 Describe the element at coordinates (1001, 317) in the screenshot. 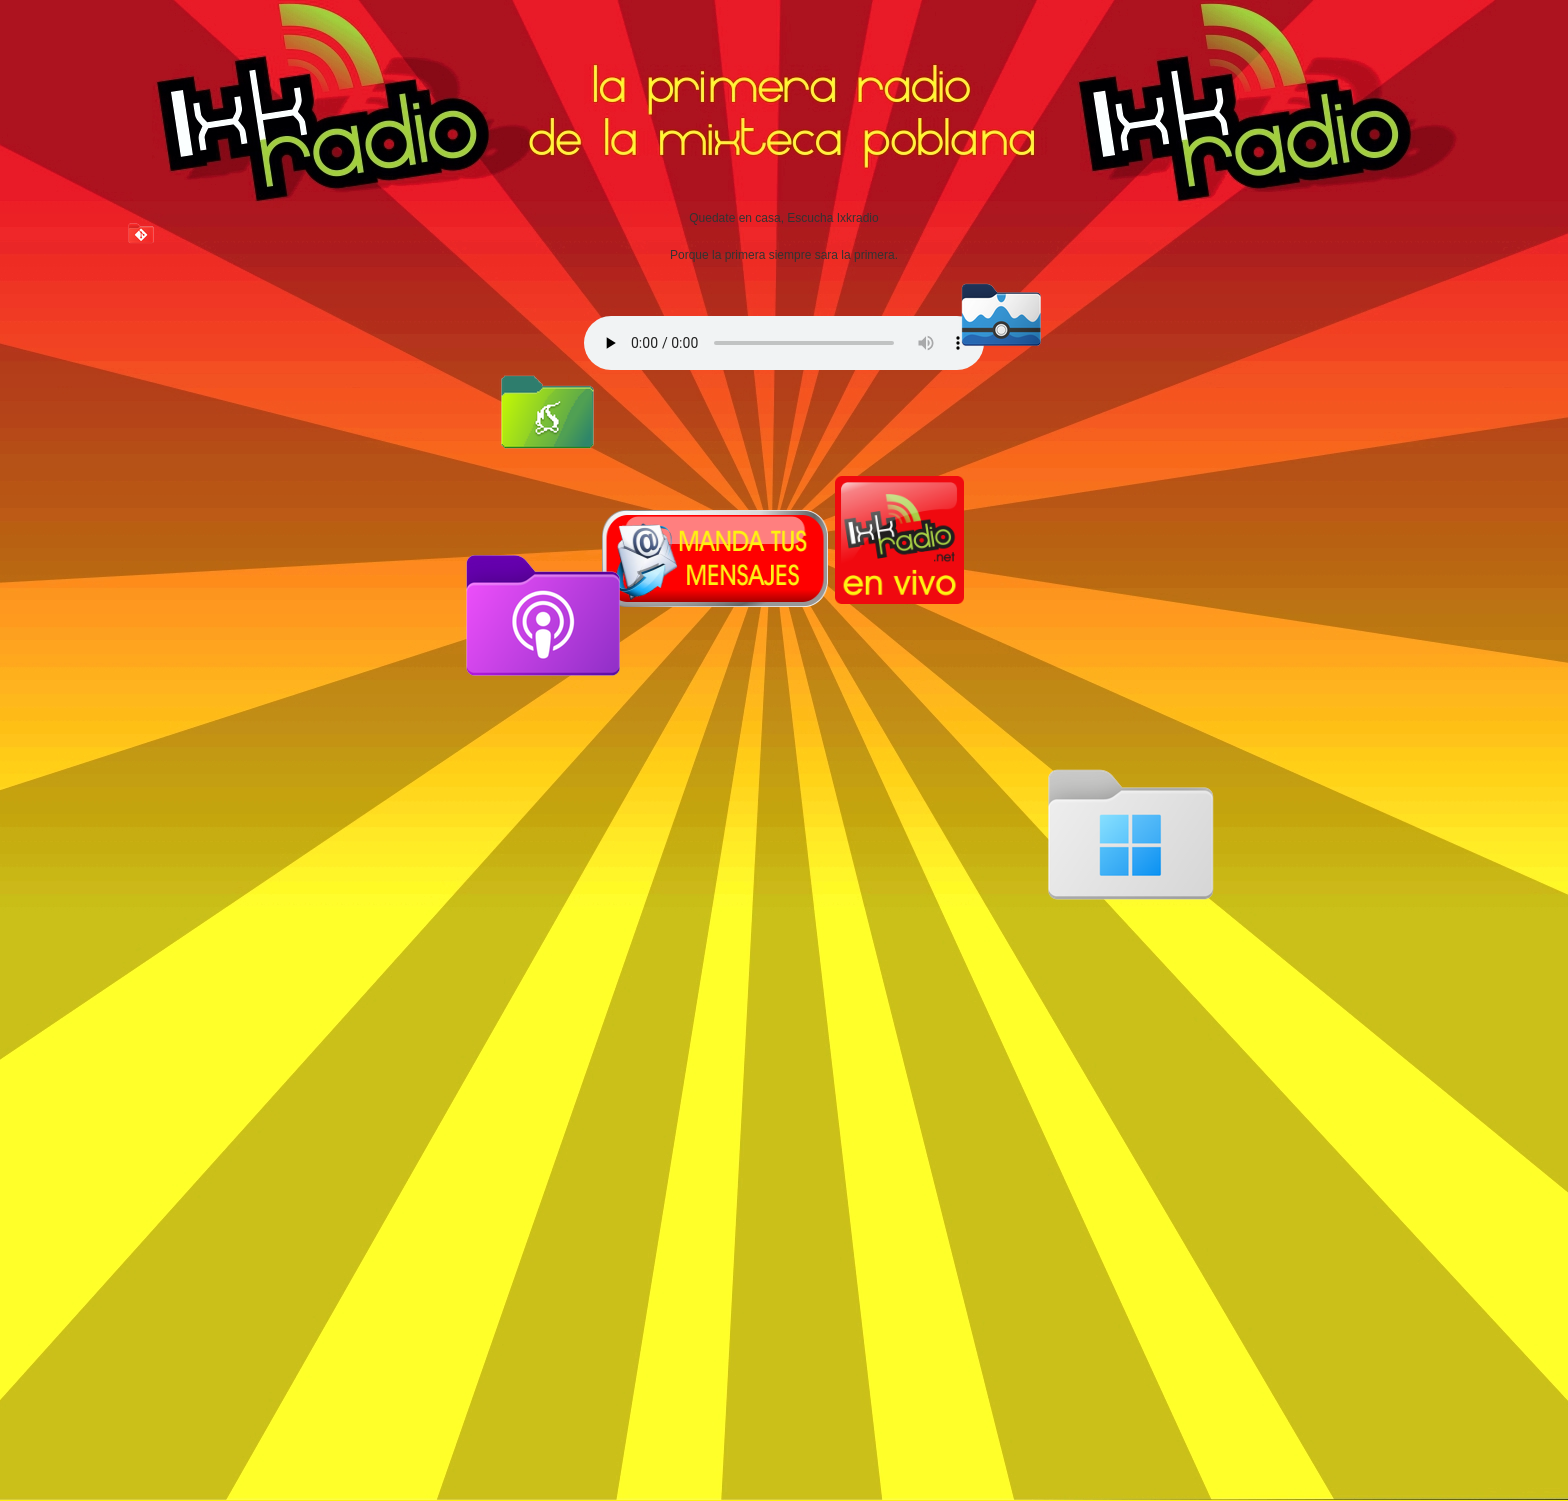

I see `folder for pokémon dive ball themed content` at that location.